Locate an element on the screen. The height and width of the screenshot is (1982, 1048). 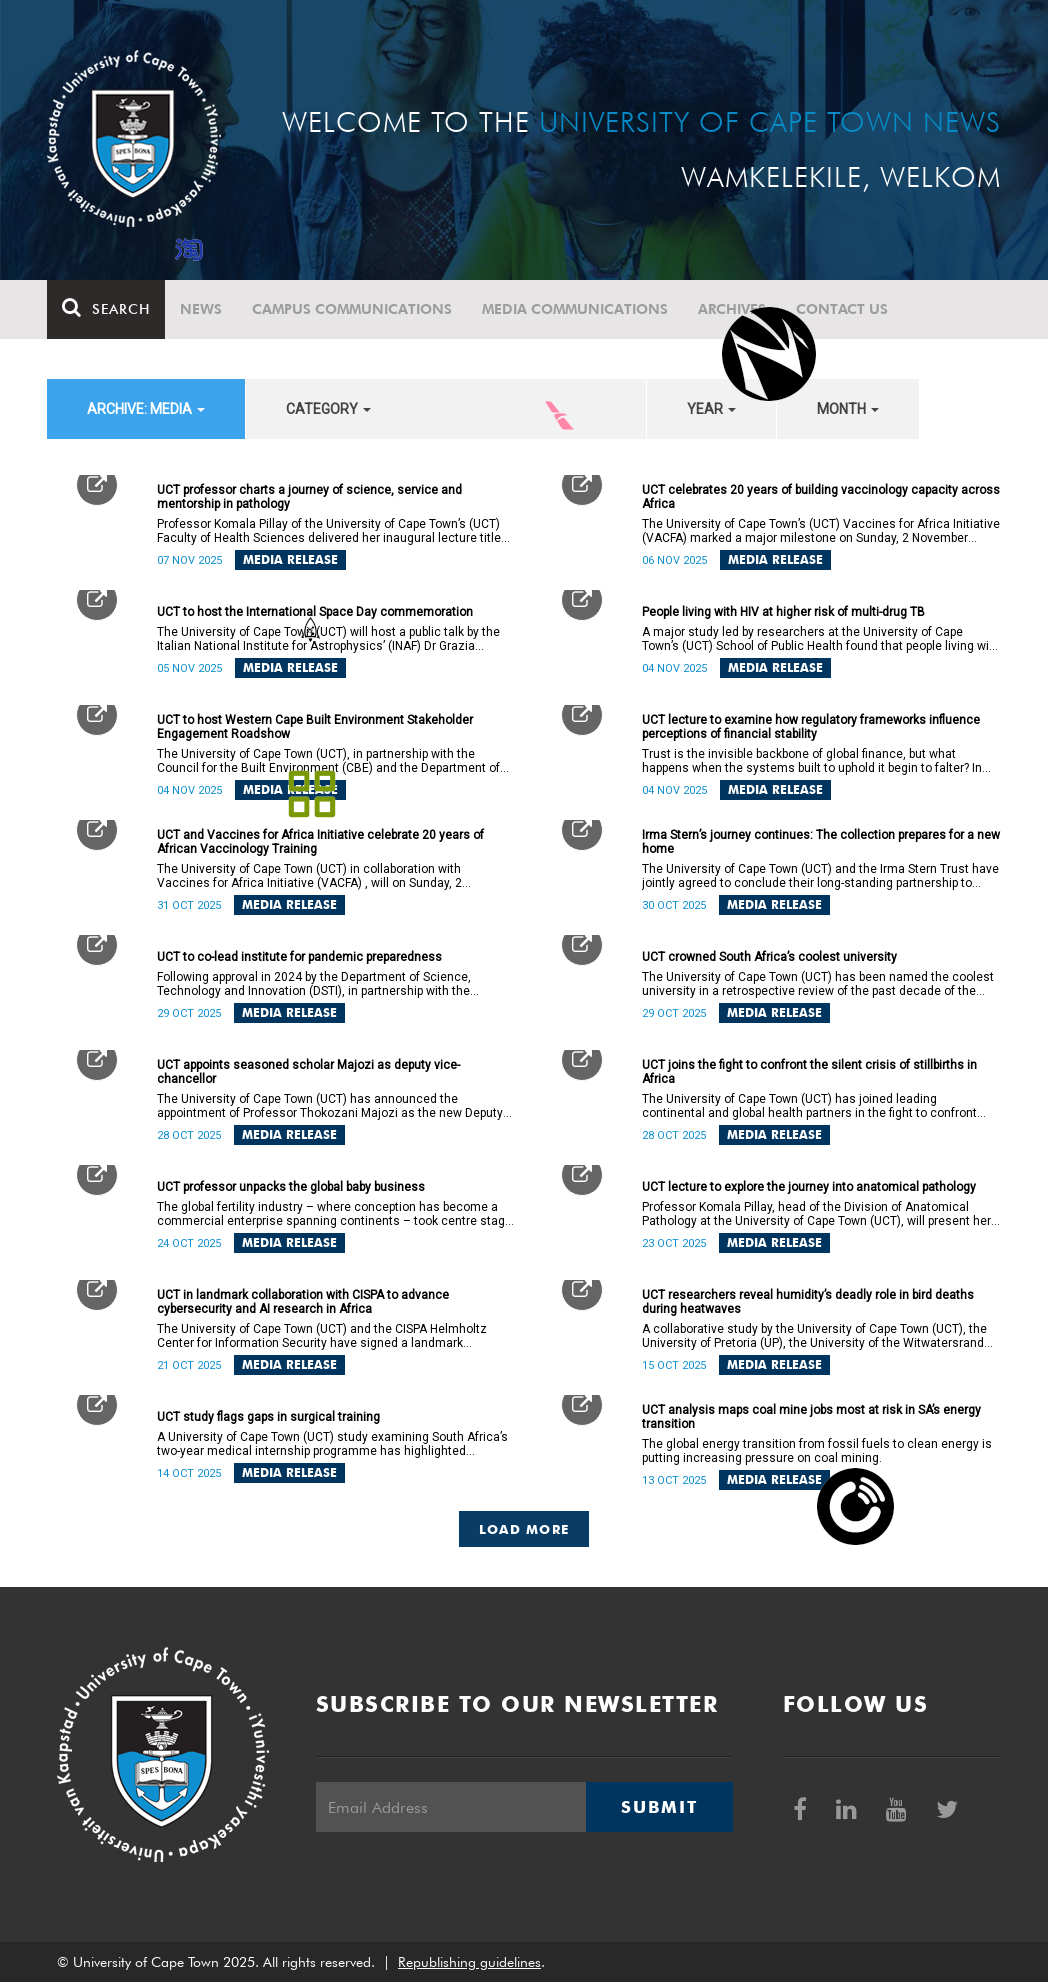
spacemacs text editor logo is located at coordinates (769, 354).